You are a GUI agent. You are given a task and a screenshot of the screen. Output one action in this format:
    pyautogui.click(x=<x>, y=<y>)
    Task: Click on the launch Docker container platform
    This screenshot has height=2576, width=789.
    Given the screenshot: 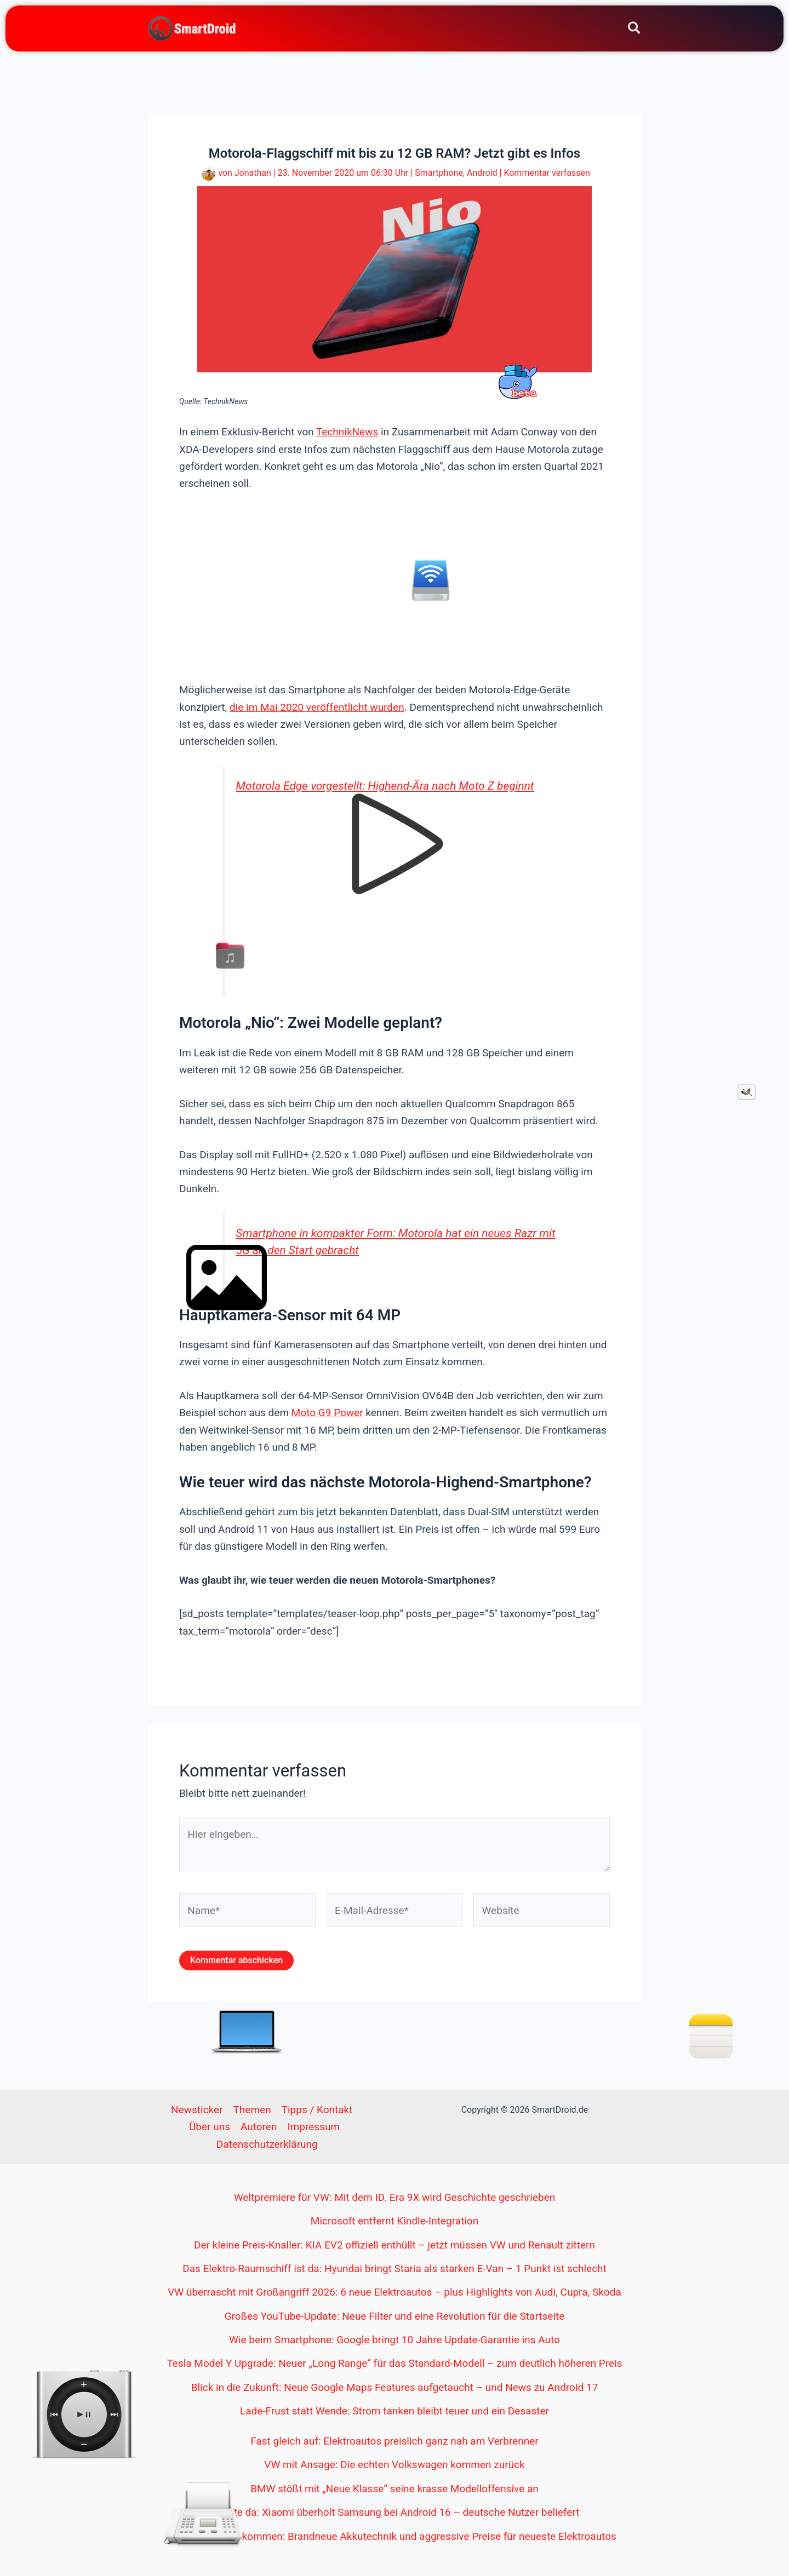 What is the action you would take?
    pyautogui.click(x=518, y=382)
    